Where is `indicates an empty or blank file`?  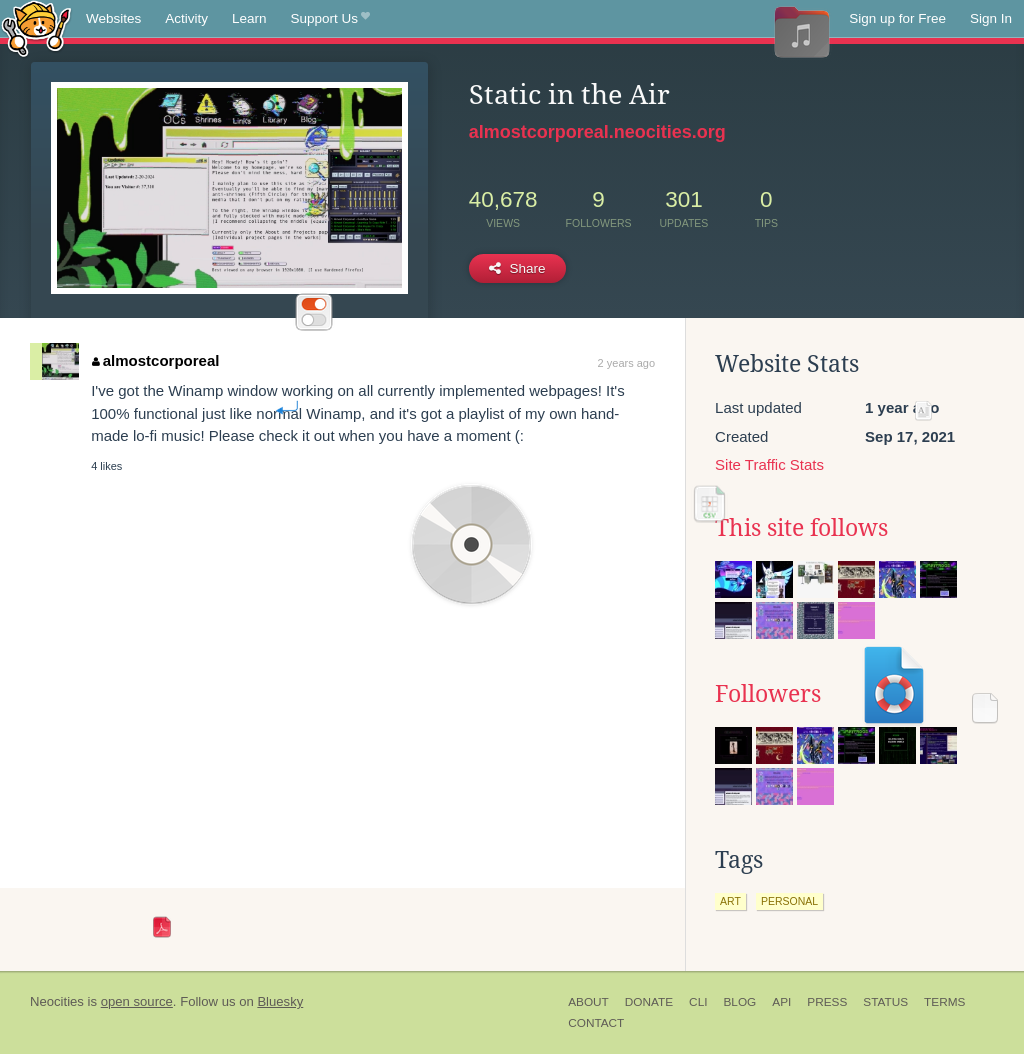 indicates an empty or blank file is located at coordinates (985, 708).